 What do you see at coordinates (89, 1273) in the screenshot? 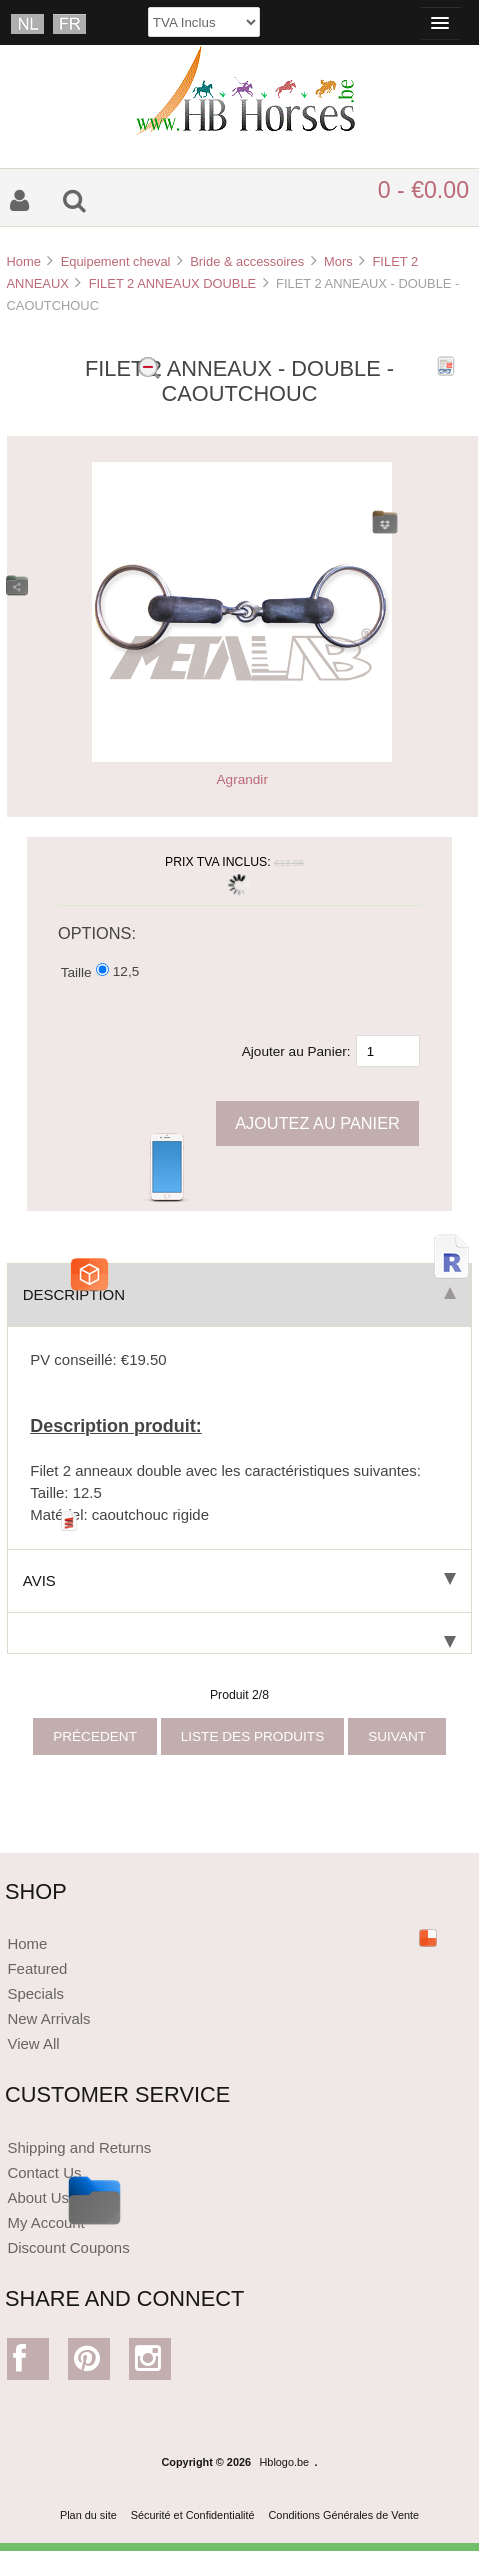
I see `open a Blender 3D project file` at bounding box center [89, 1273].